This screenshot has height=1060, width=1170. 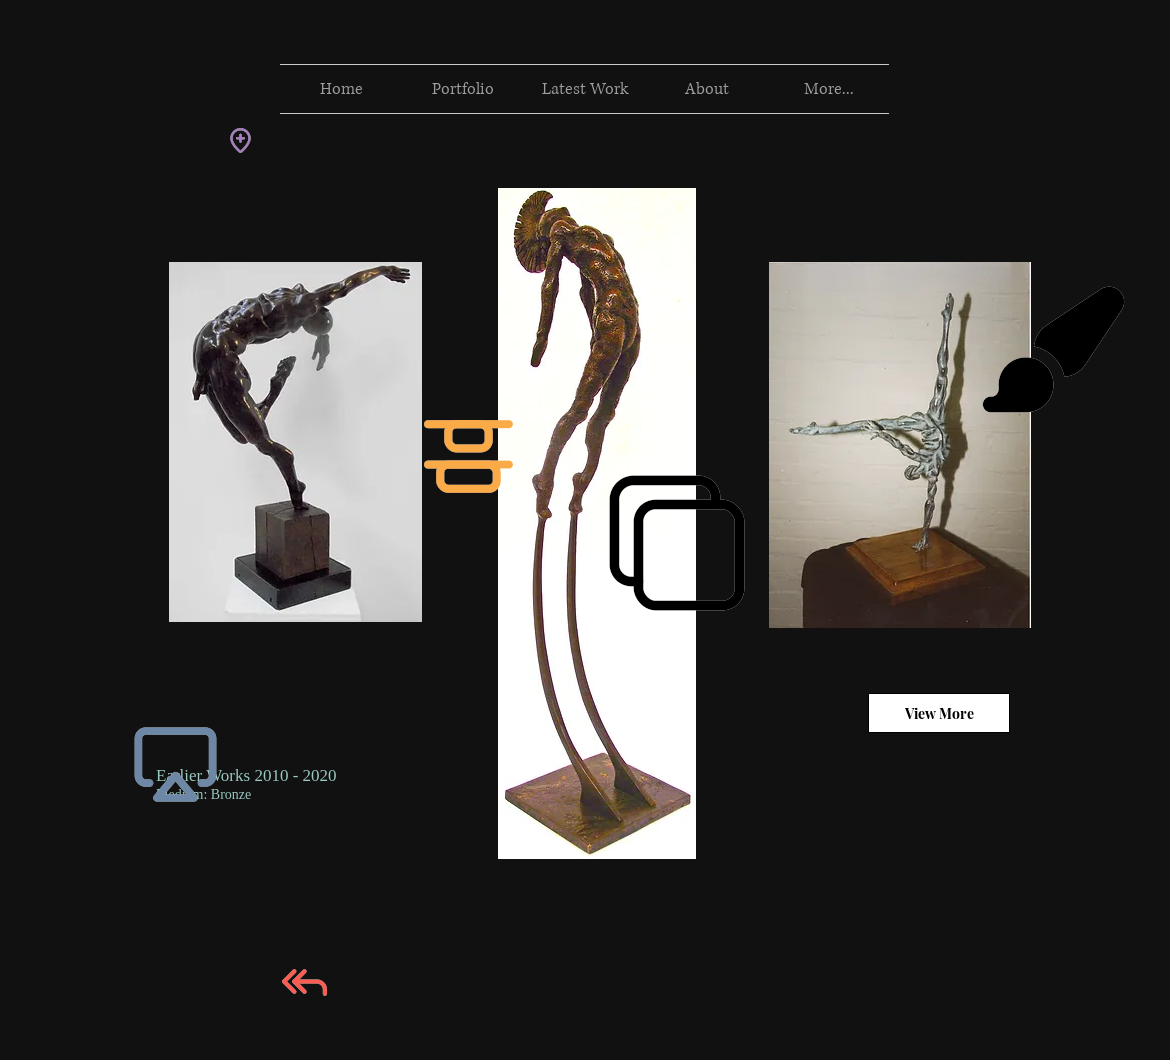 I want to click on stream content to an external display, so click(x=175, y=764).